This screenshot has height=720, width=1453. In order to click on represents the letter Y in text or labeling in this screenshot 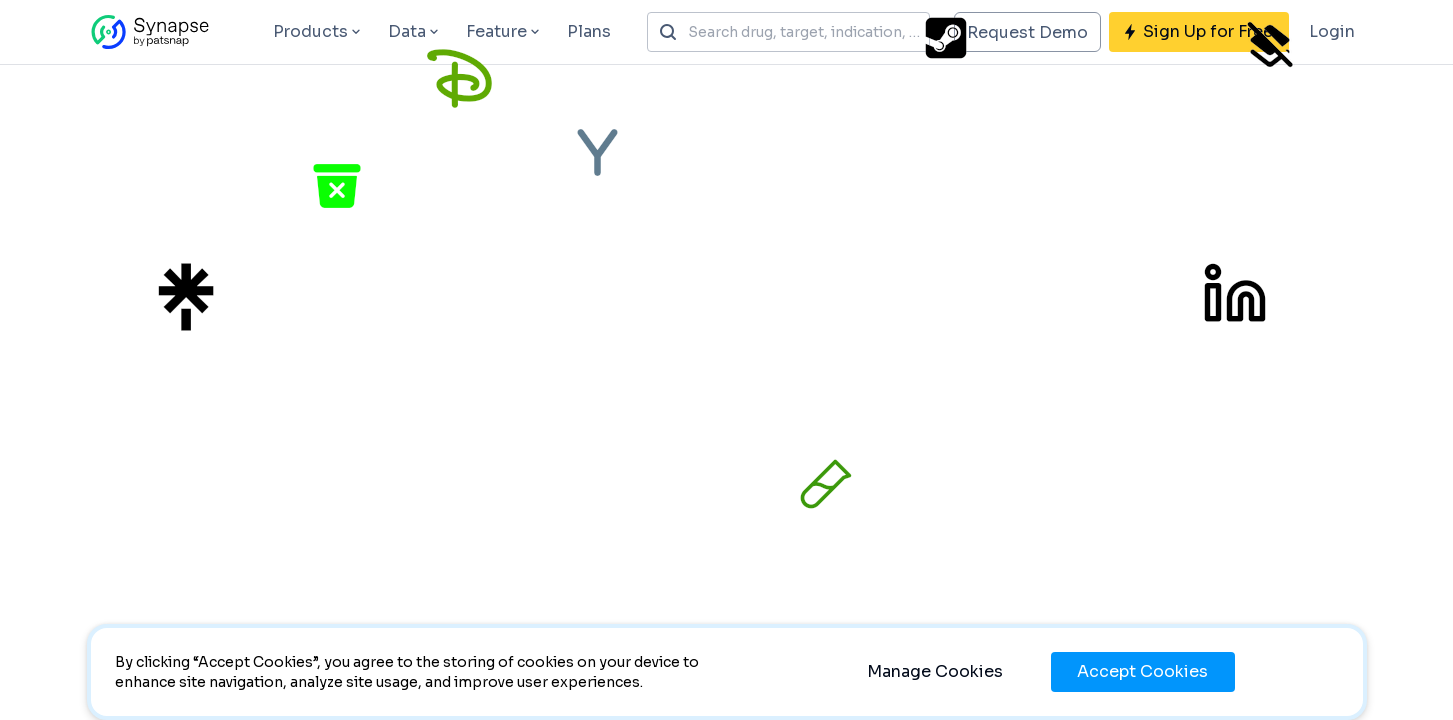, I will do `click(597, 152)`.